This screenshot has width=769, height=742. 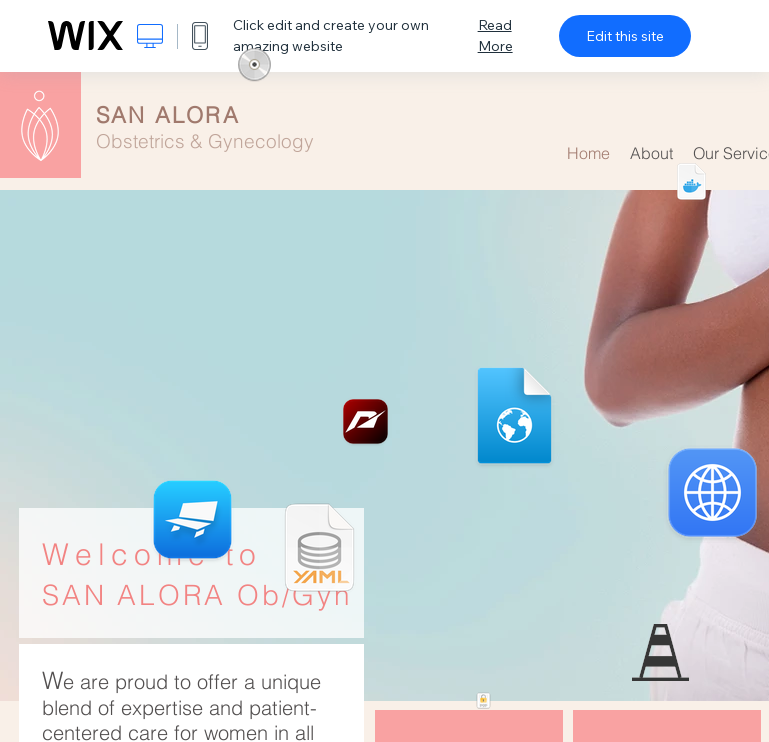 What do you see at coordinates (254, 64) in the screenshot?
I see `indicates an audio CD is inserted in the drive` at bounding box center [254, 64].